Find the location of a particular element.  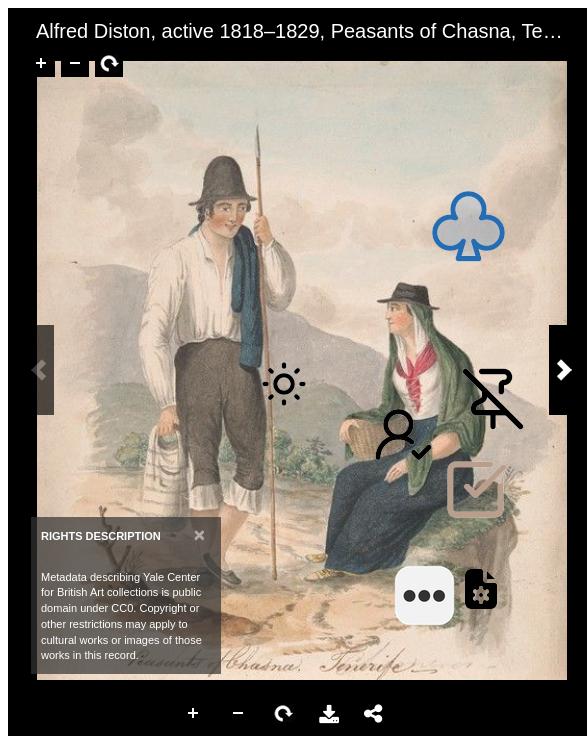

switch to light mode is located at coordinates (284, 384).